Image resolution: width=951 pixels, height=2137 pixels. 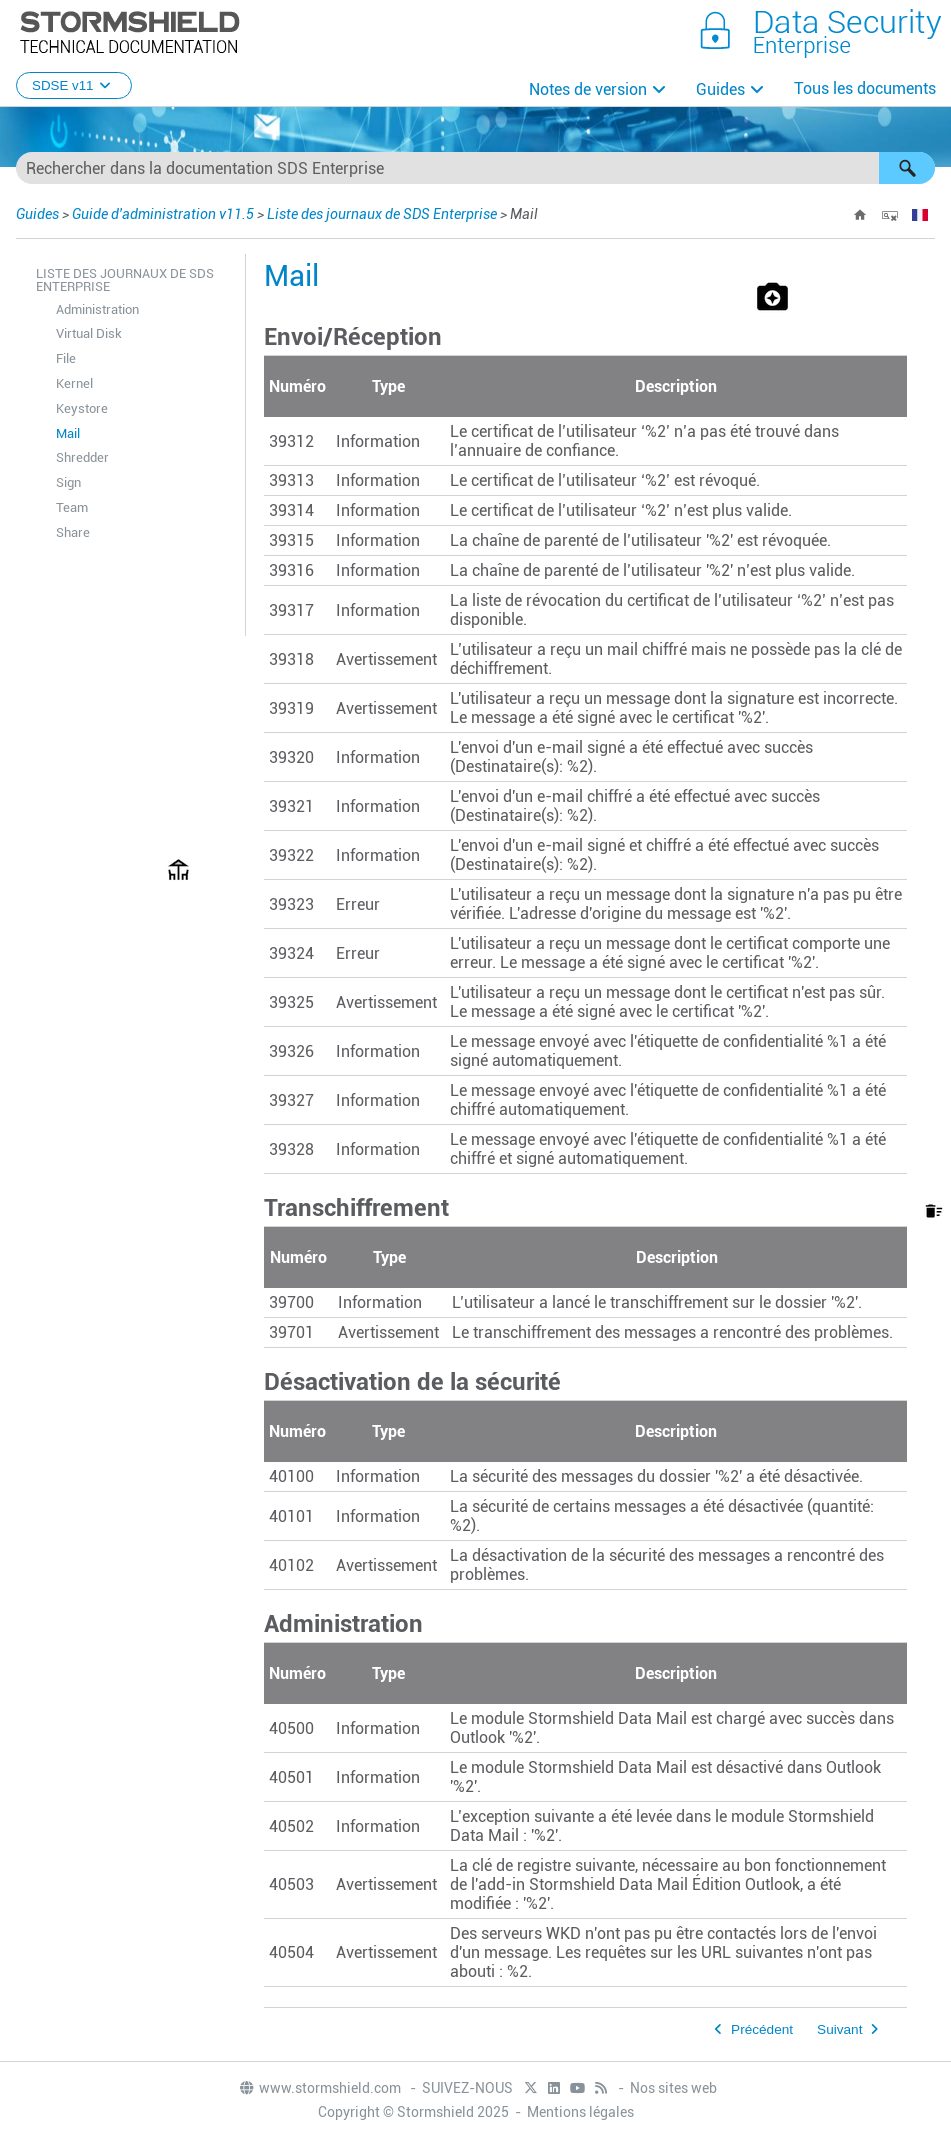 I want to click on access outdoor deck or patio settings, so click(x=178, y=869).